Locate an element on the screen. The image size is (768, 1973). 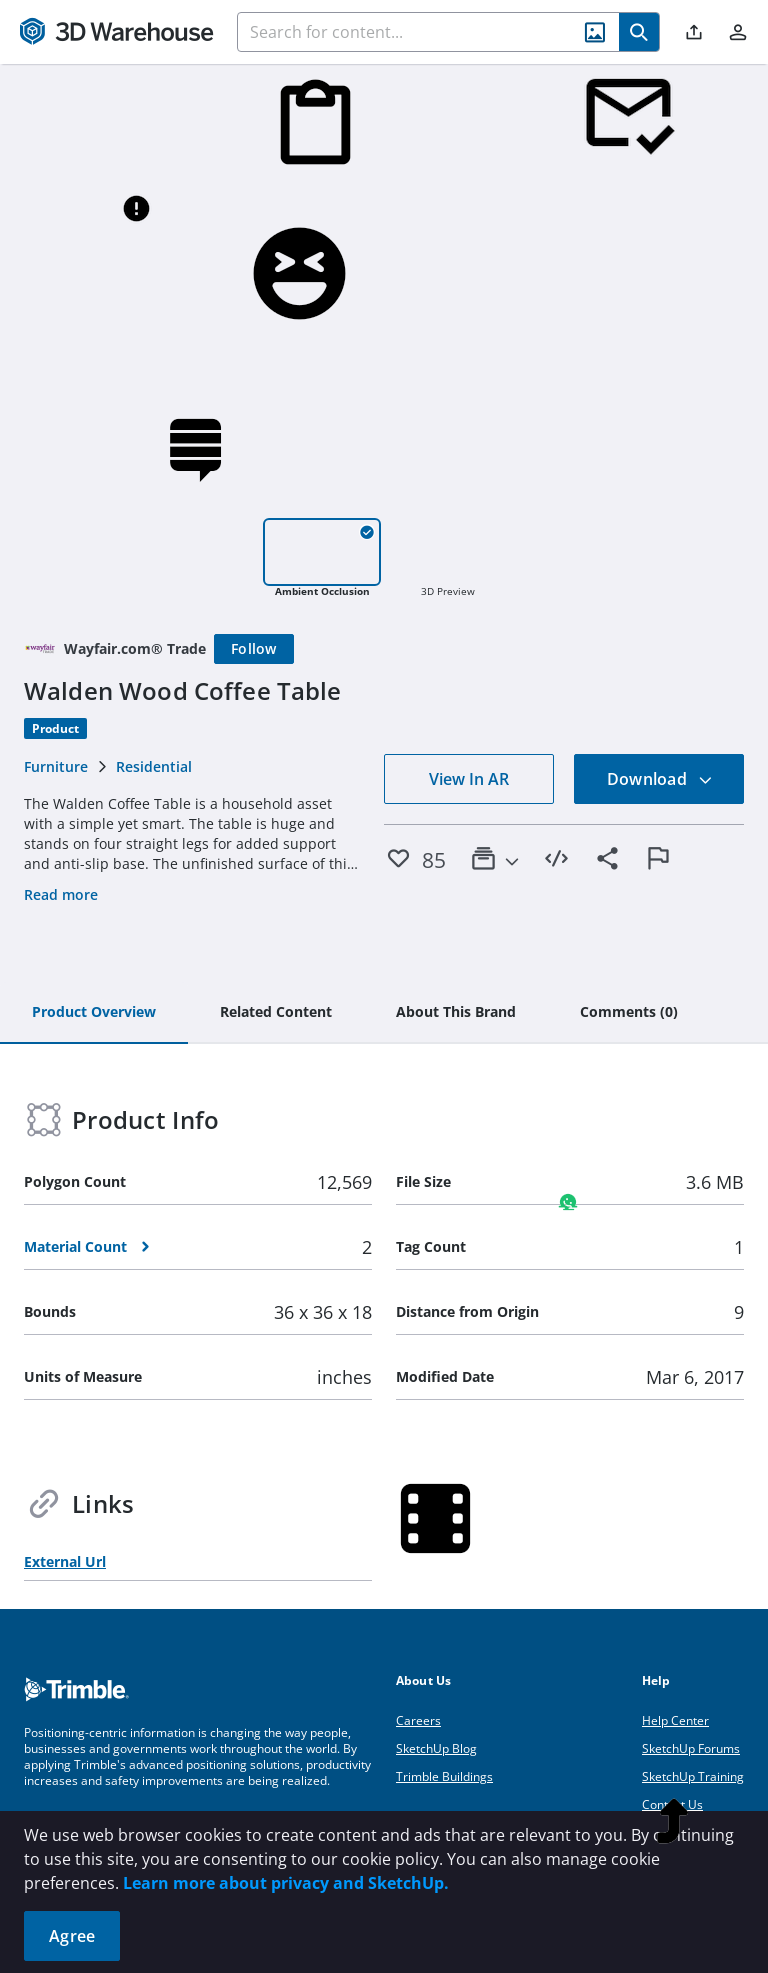
indicates an error or problem has occurred is located at coordinates (136, 208).